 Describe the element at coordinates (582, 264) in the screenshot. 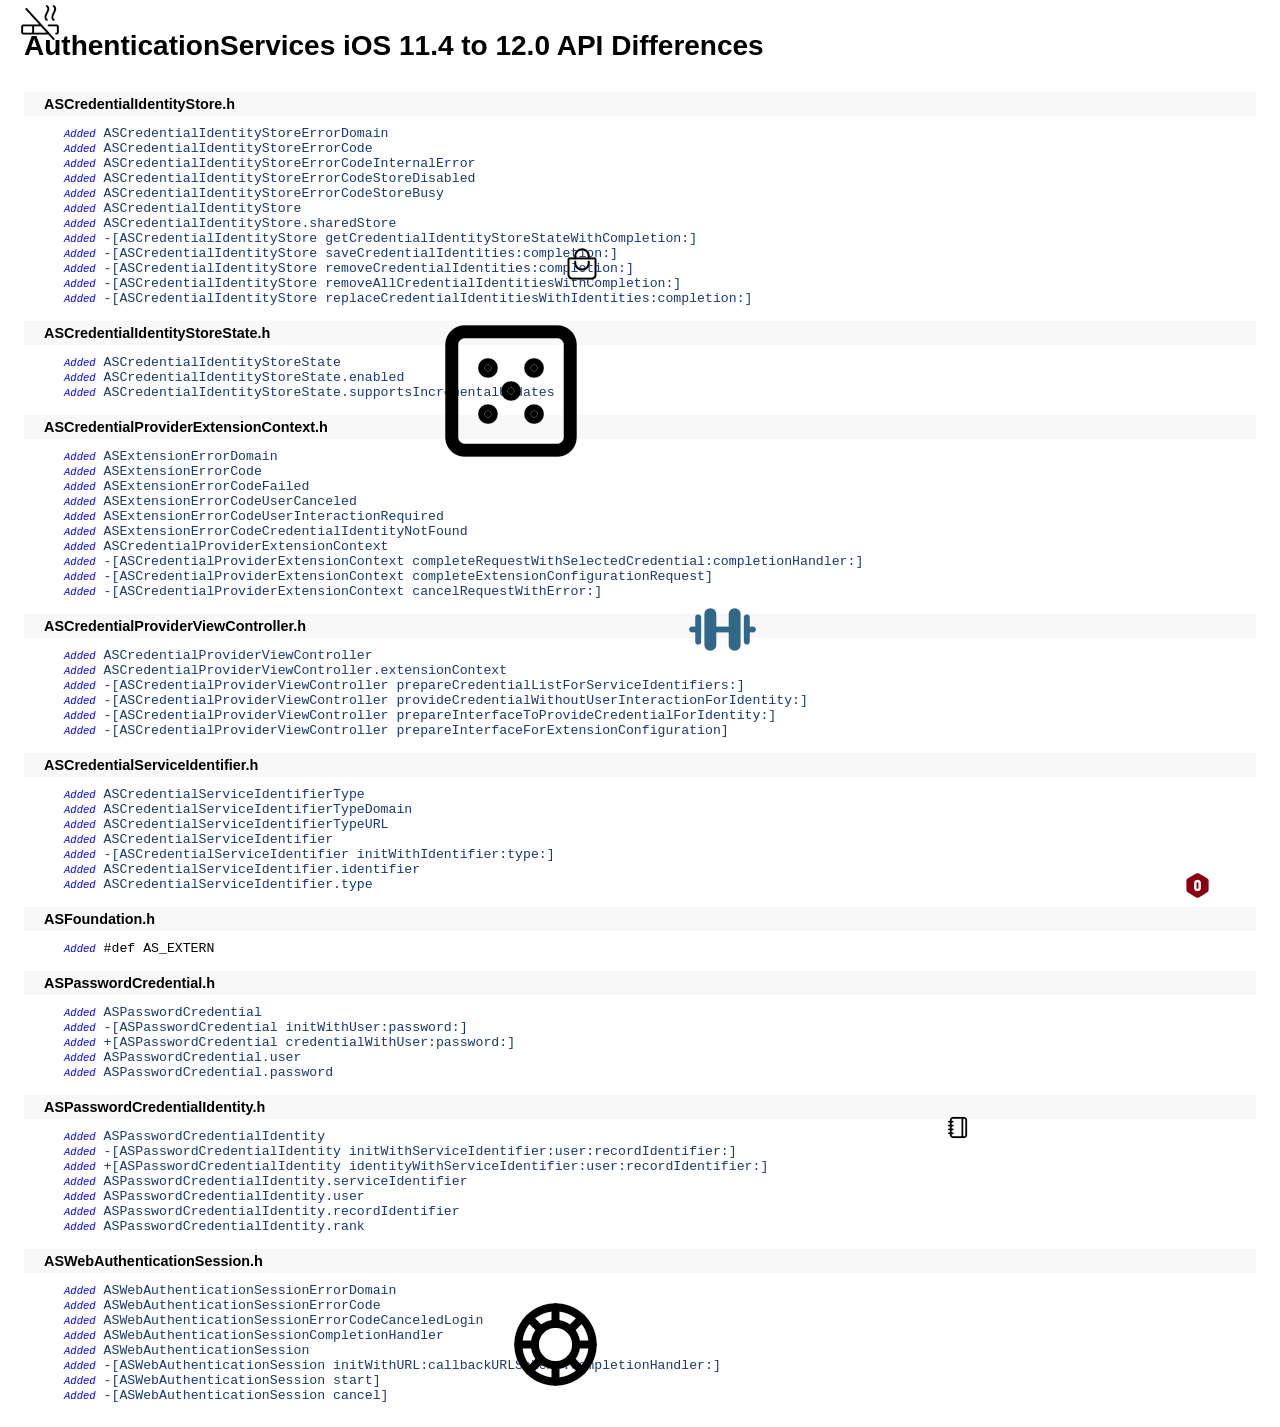

I see `view your shopping bag` at that location.